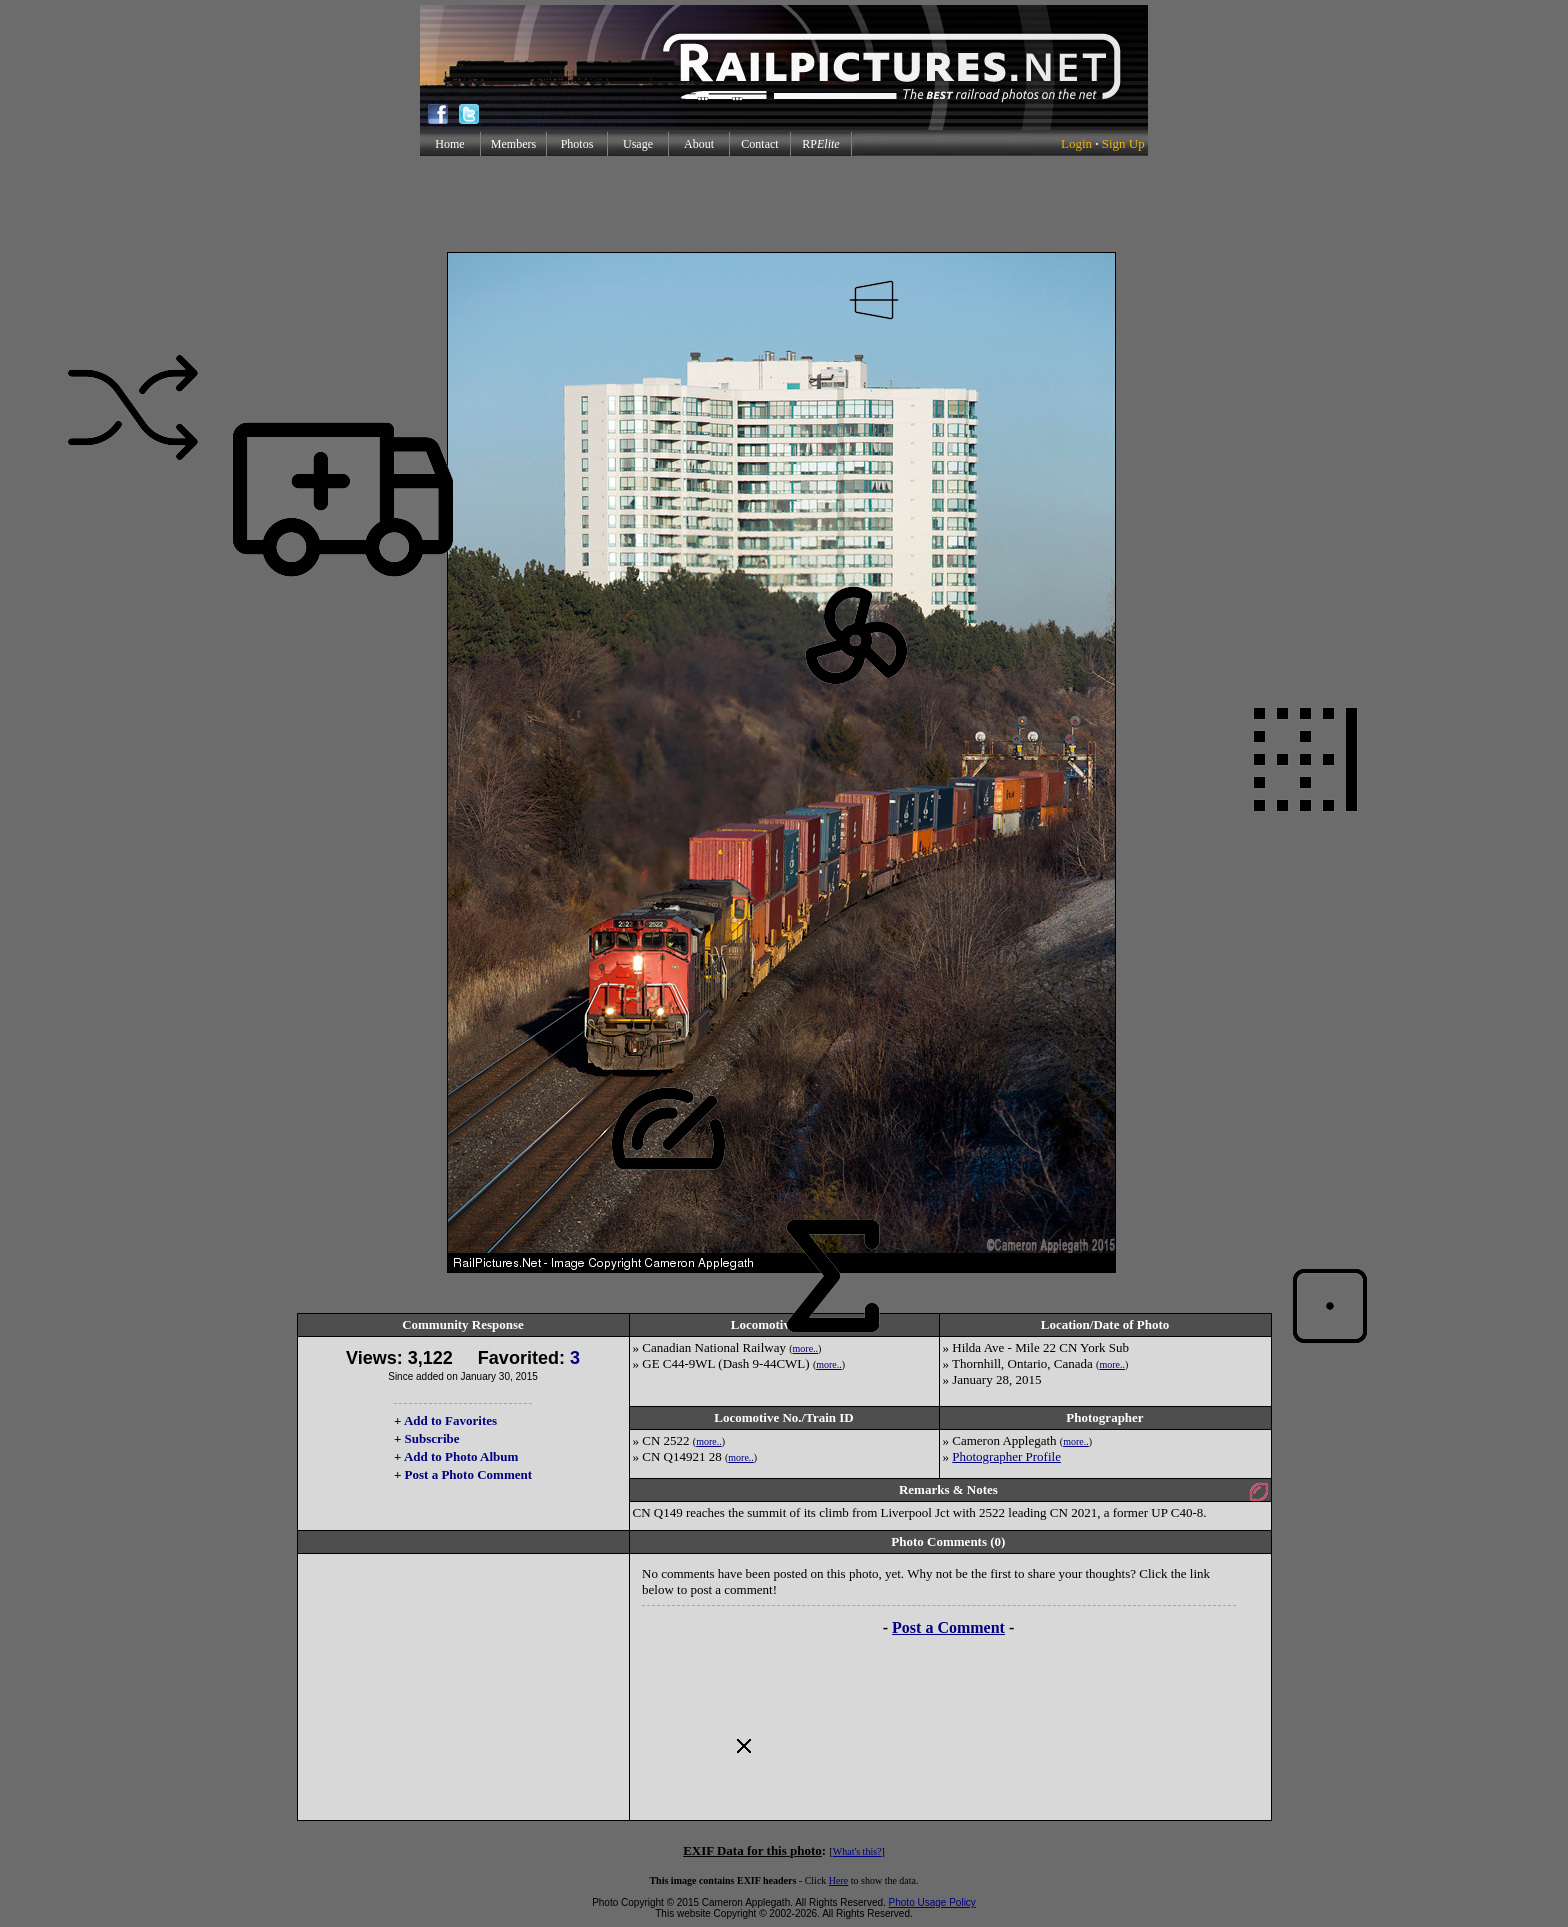 The height and width of the screenshot is (1927, 1568). I want to click on shuffle playlist or queue order, so click(130, 407).